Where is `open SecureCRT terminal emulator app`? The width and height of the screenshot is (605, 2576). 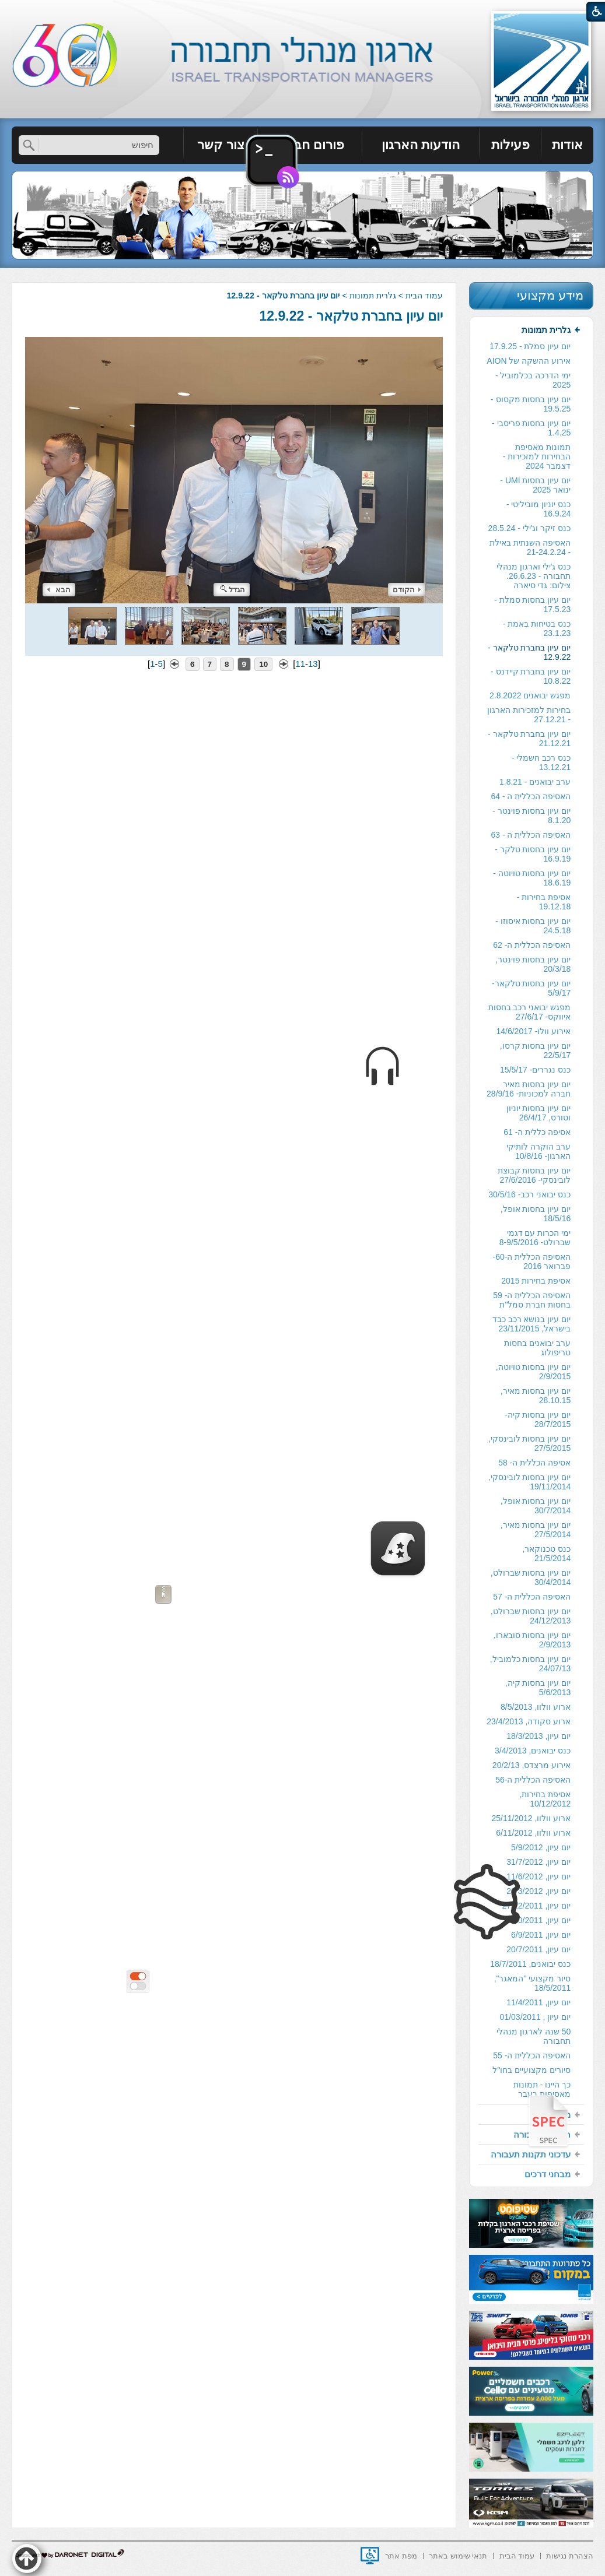
open SecureCRT terminal emulator app is located at coordinates (271, 160).